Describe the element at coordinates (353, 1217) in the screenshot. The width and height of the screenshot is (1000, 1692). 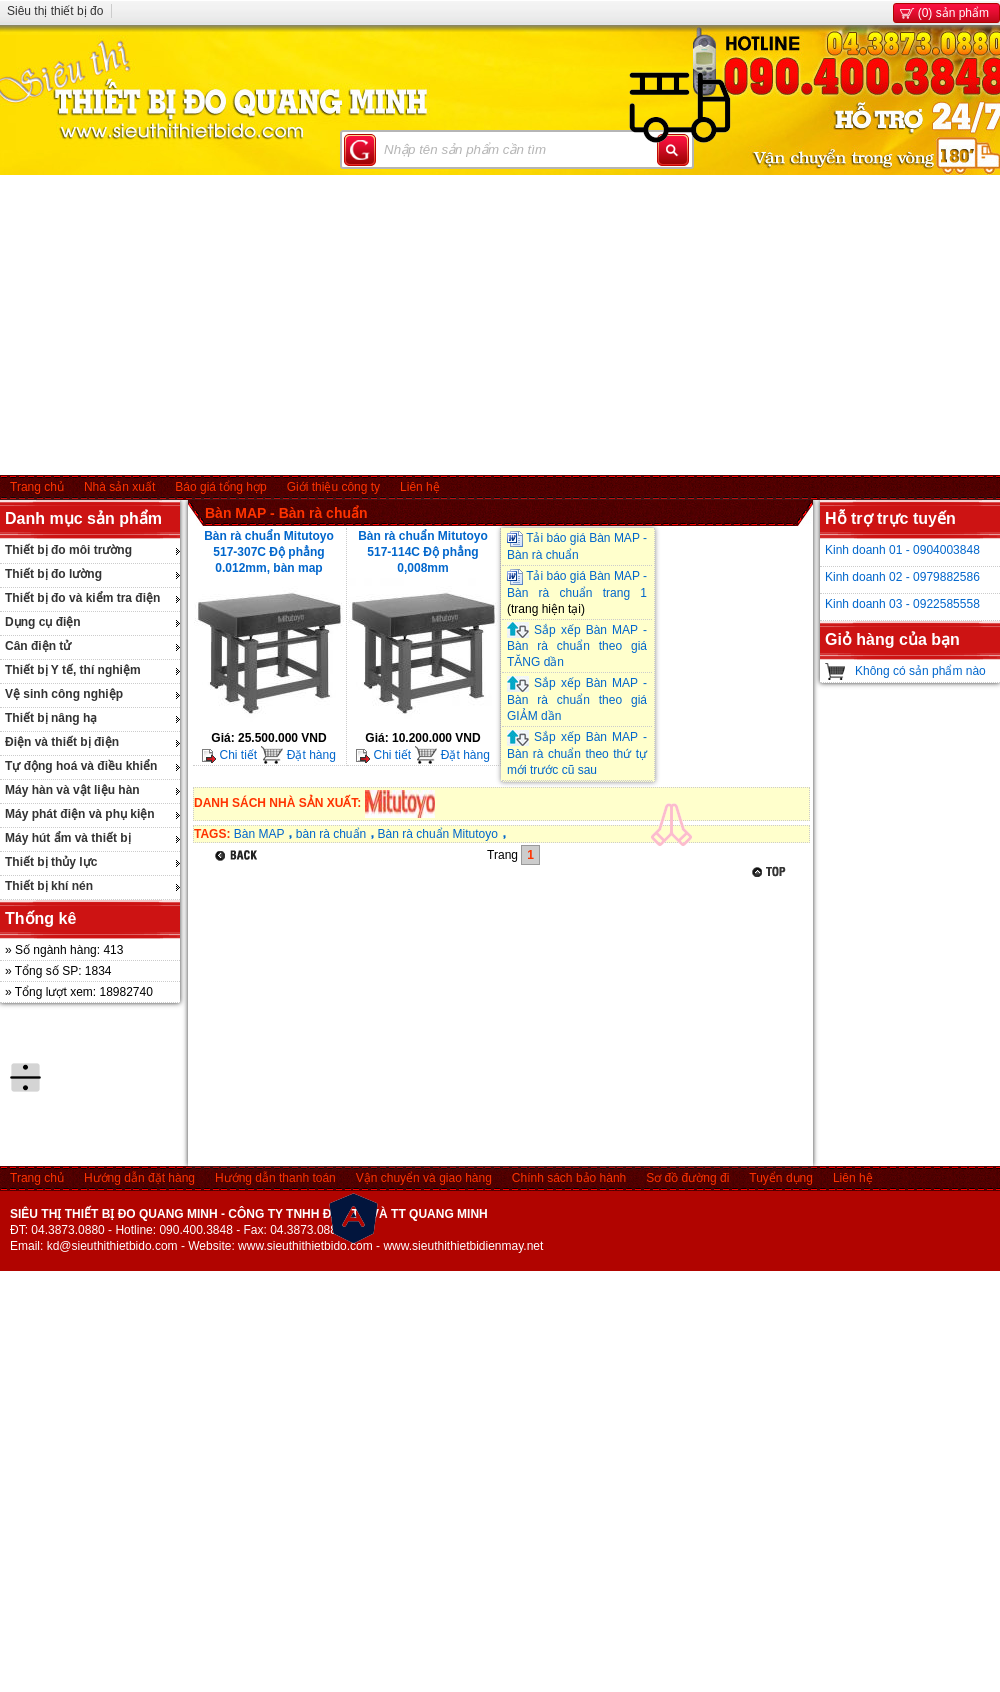
I see `indicates an Angular framework project or application` at that location.